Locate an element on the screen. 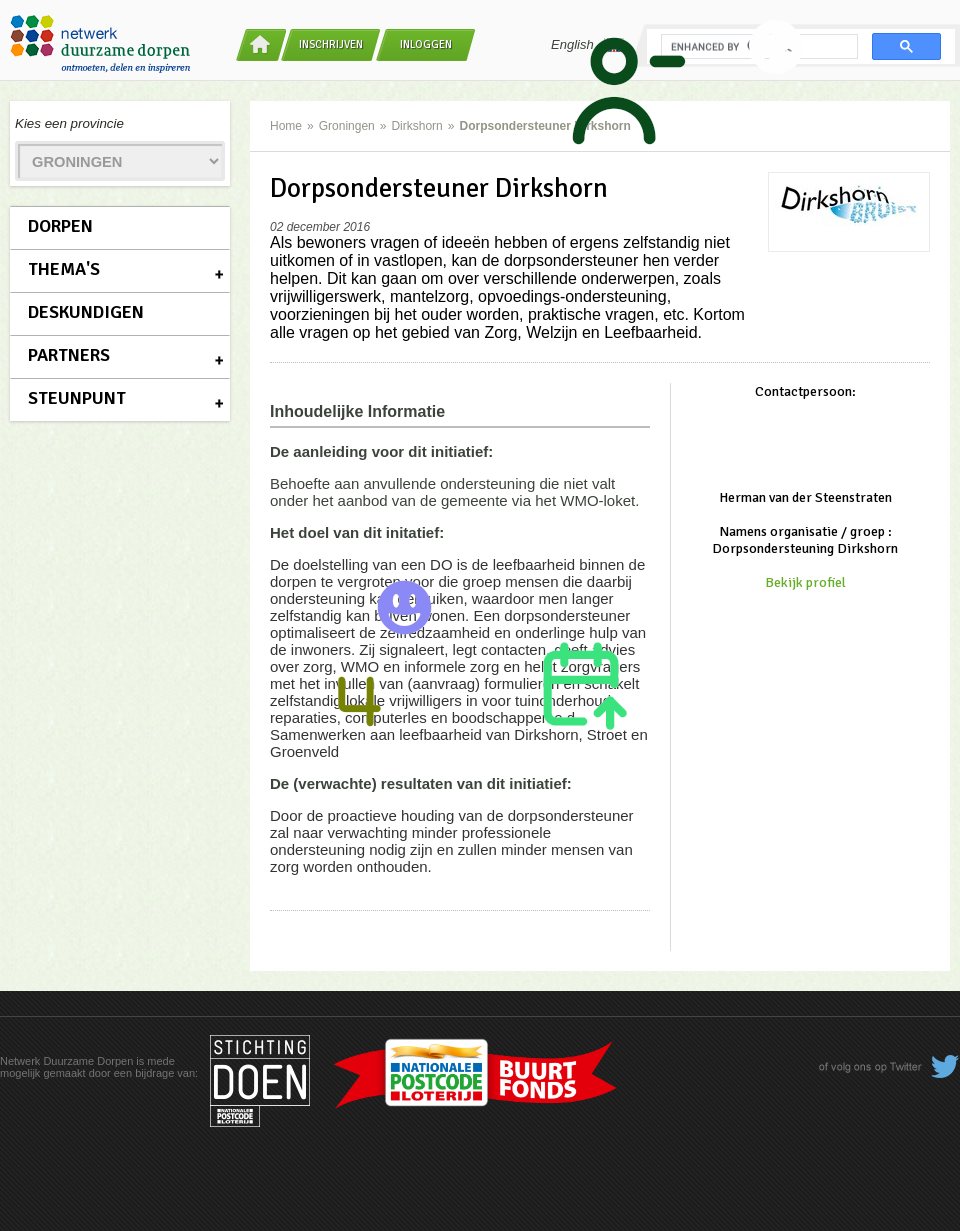  manage cookie preferences is located at coordinates (776, 47).